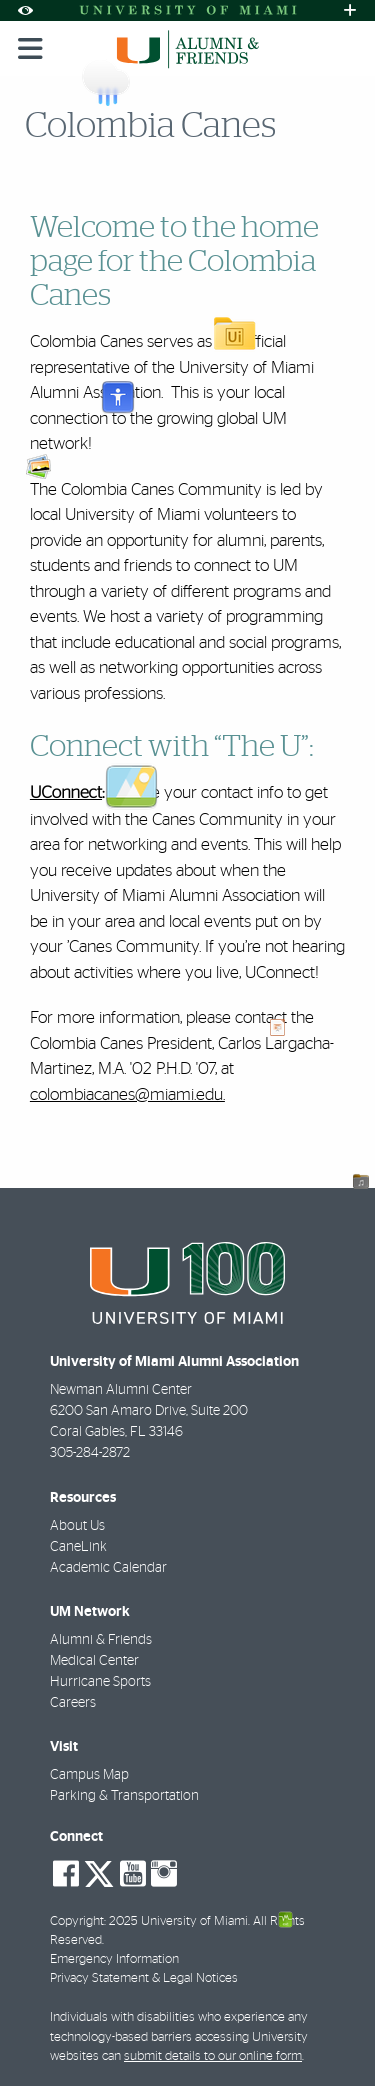 Image resolution: width=375 pixels, height=2086 pixels. Describe the element at coordinates (361, 1181) in the screenshot. I see `open your music folder` at that location.